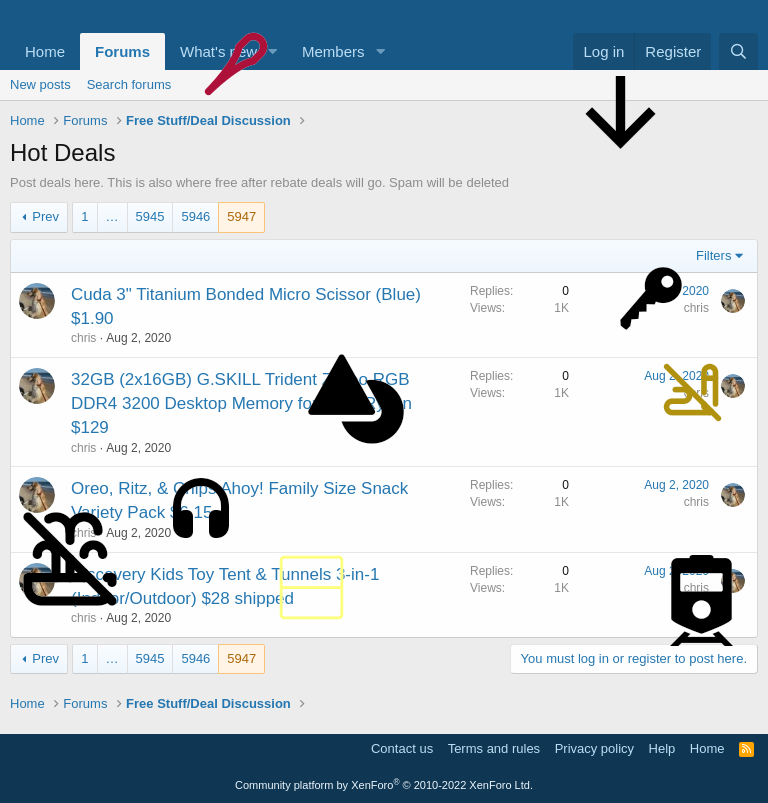 The height and width of the screenshot is (803, 768). I want to click on fountain feature is currently disabled, so click(70, 559).